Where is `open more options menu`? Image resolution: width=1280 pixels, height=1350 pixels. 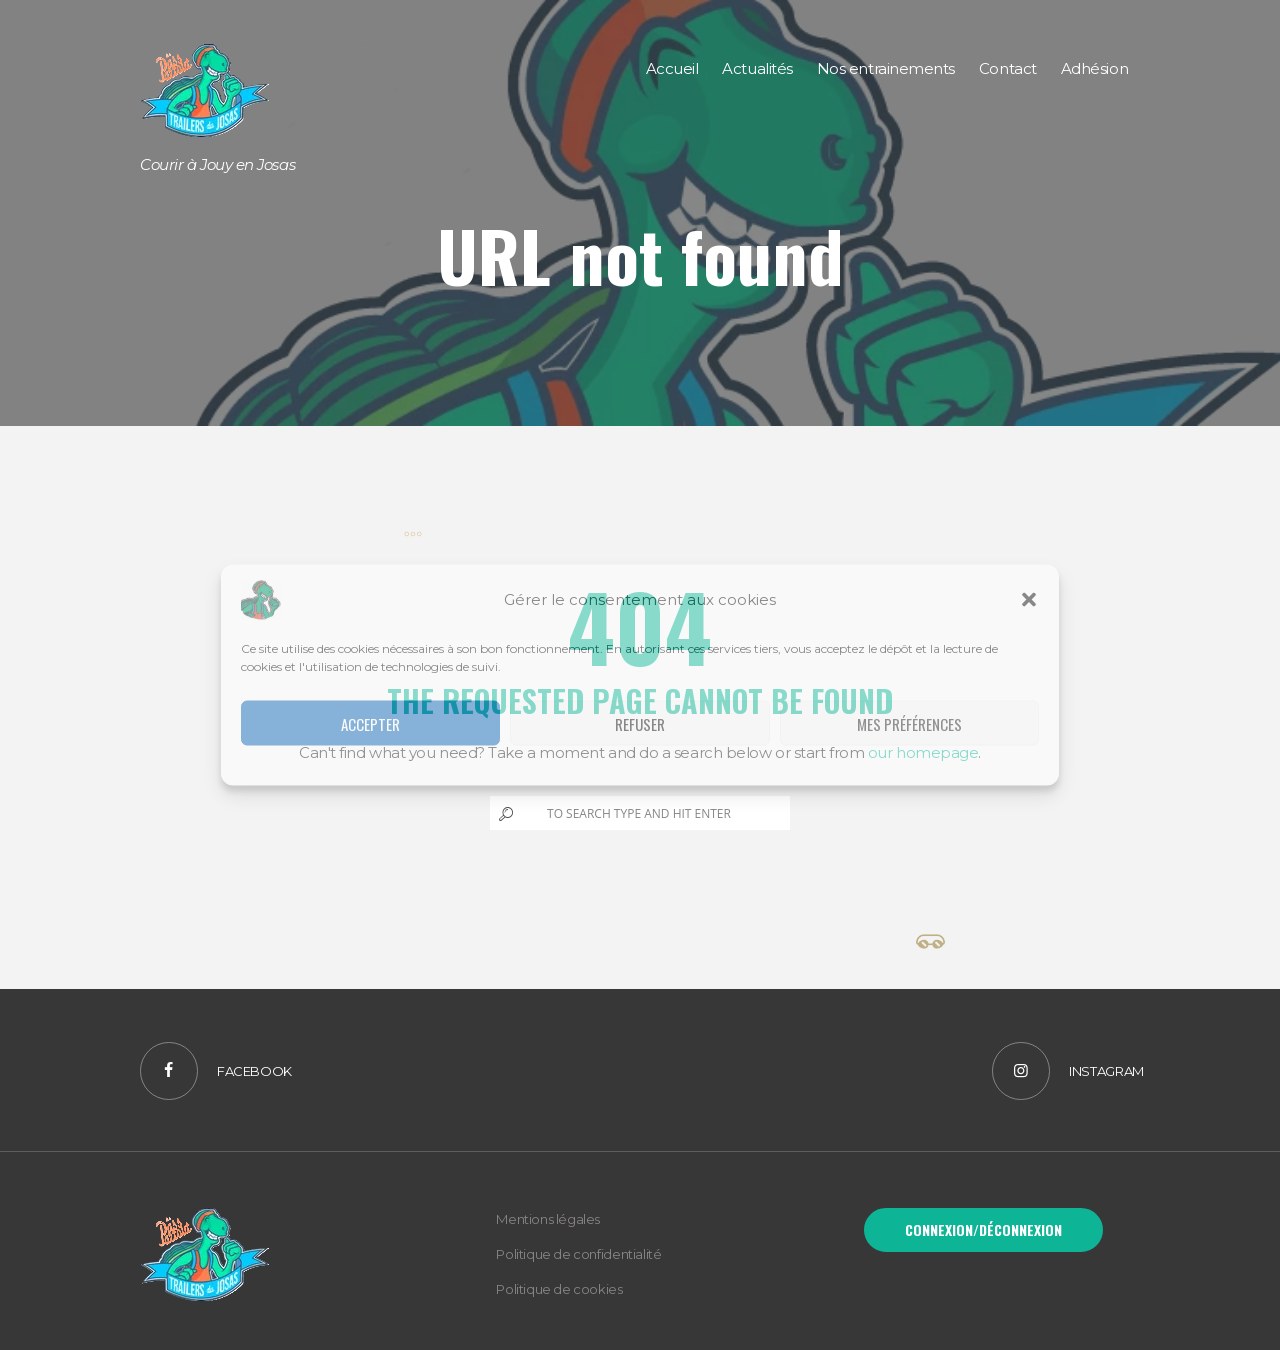 open more options menu is located at coordinates (413, 534).